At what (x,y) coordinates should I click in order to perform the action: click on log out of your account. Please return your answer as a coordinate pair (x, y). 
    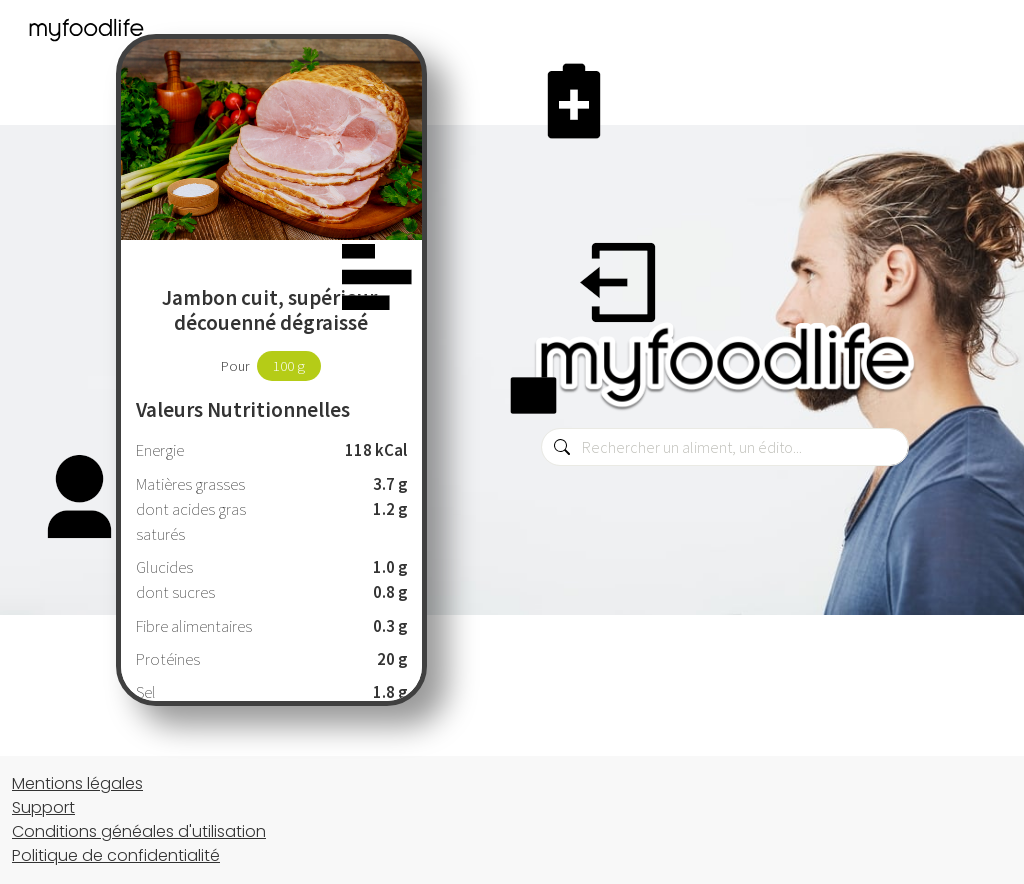
    Looking at the image, I should click on (623, 282).